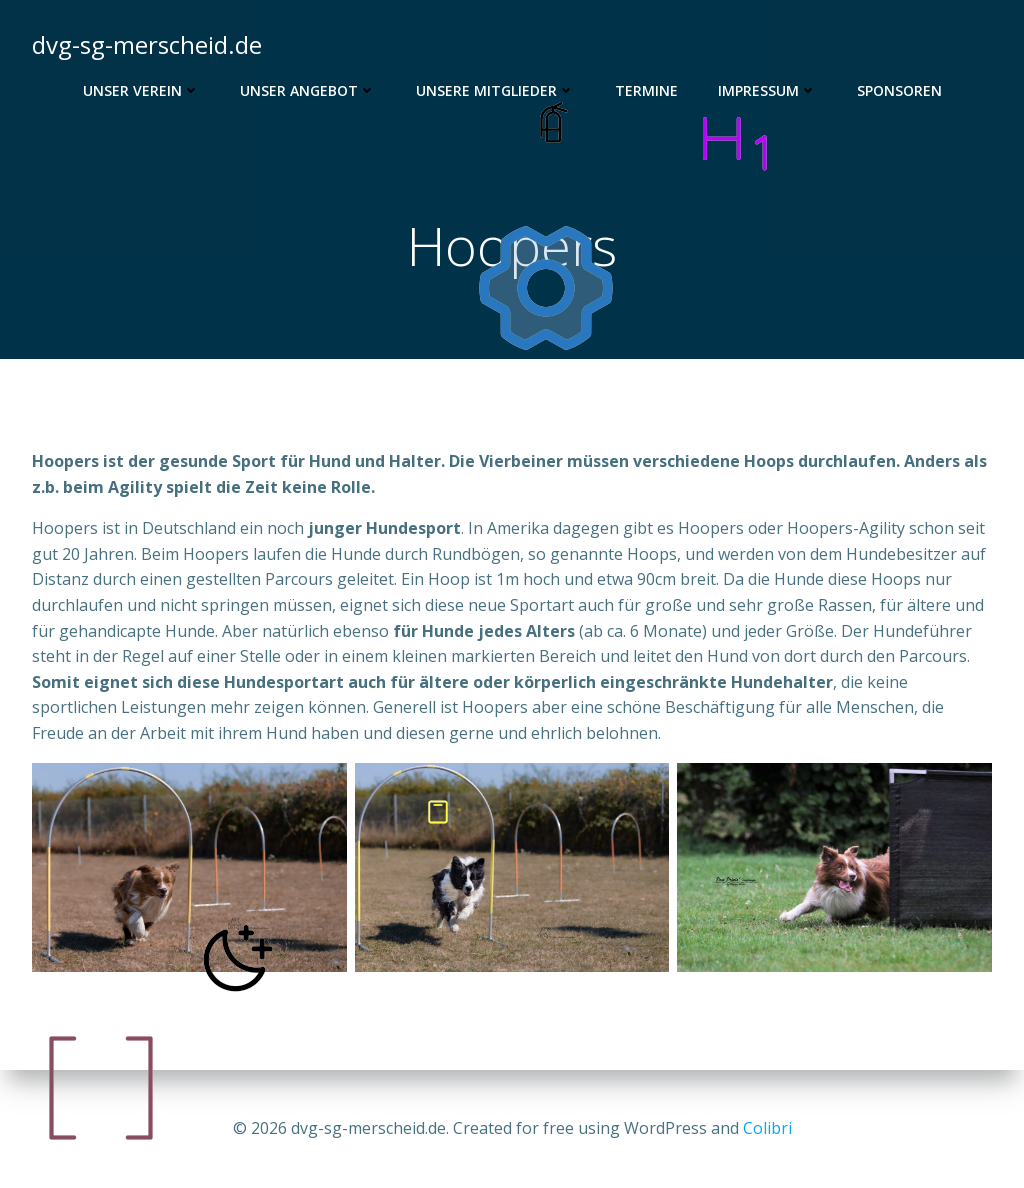  I want to click on tablet device with top speaker, so click(438, 812).